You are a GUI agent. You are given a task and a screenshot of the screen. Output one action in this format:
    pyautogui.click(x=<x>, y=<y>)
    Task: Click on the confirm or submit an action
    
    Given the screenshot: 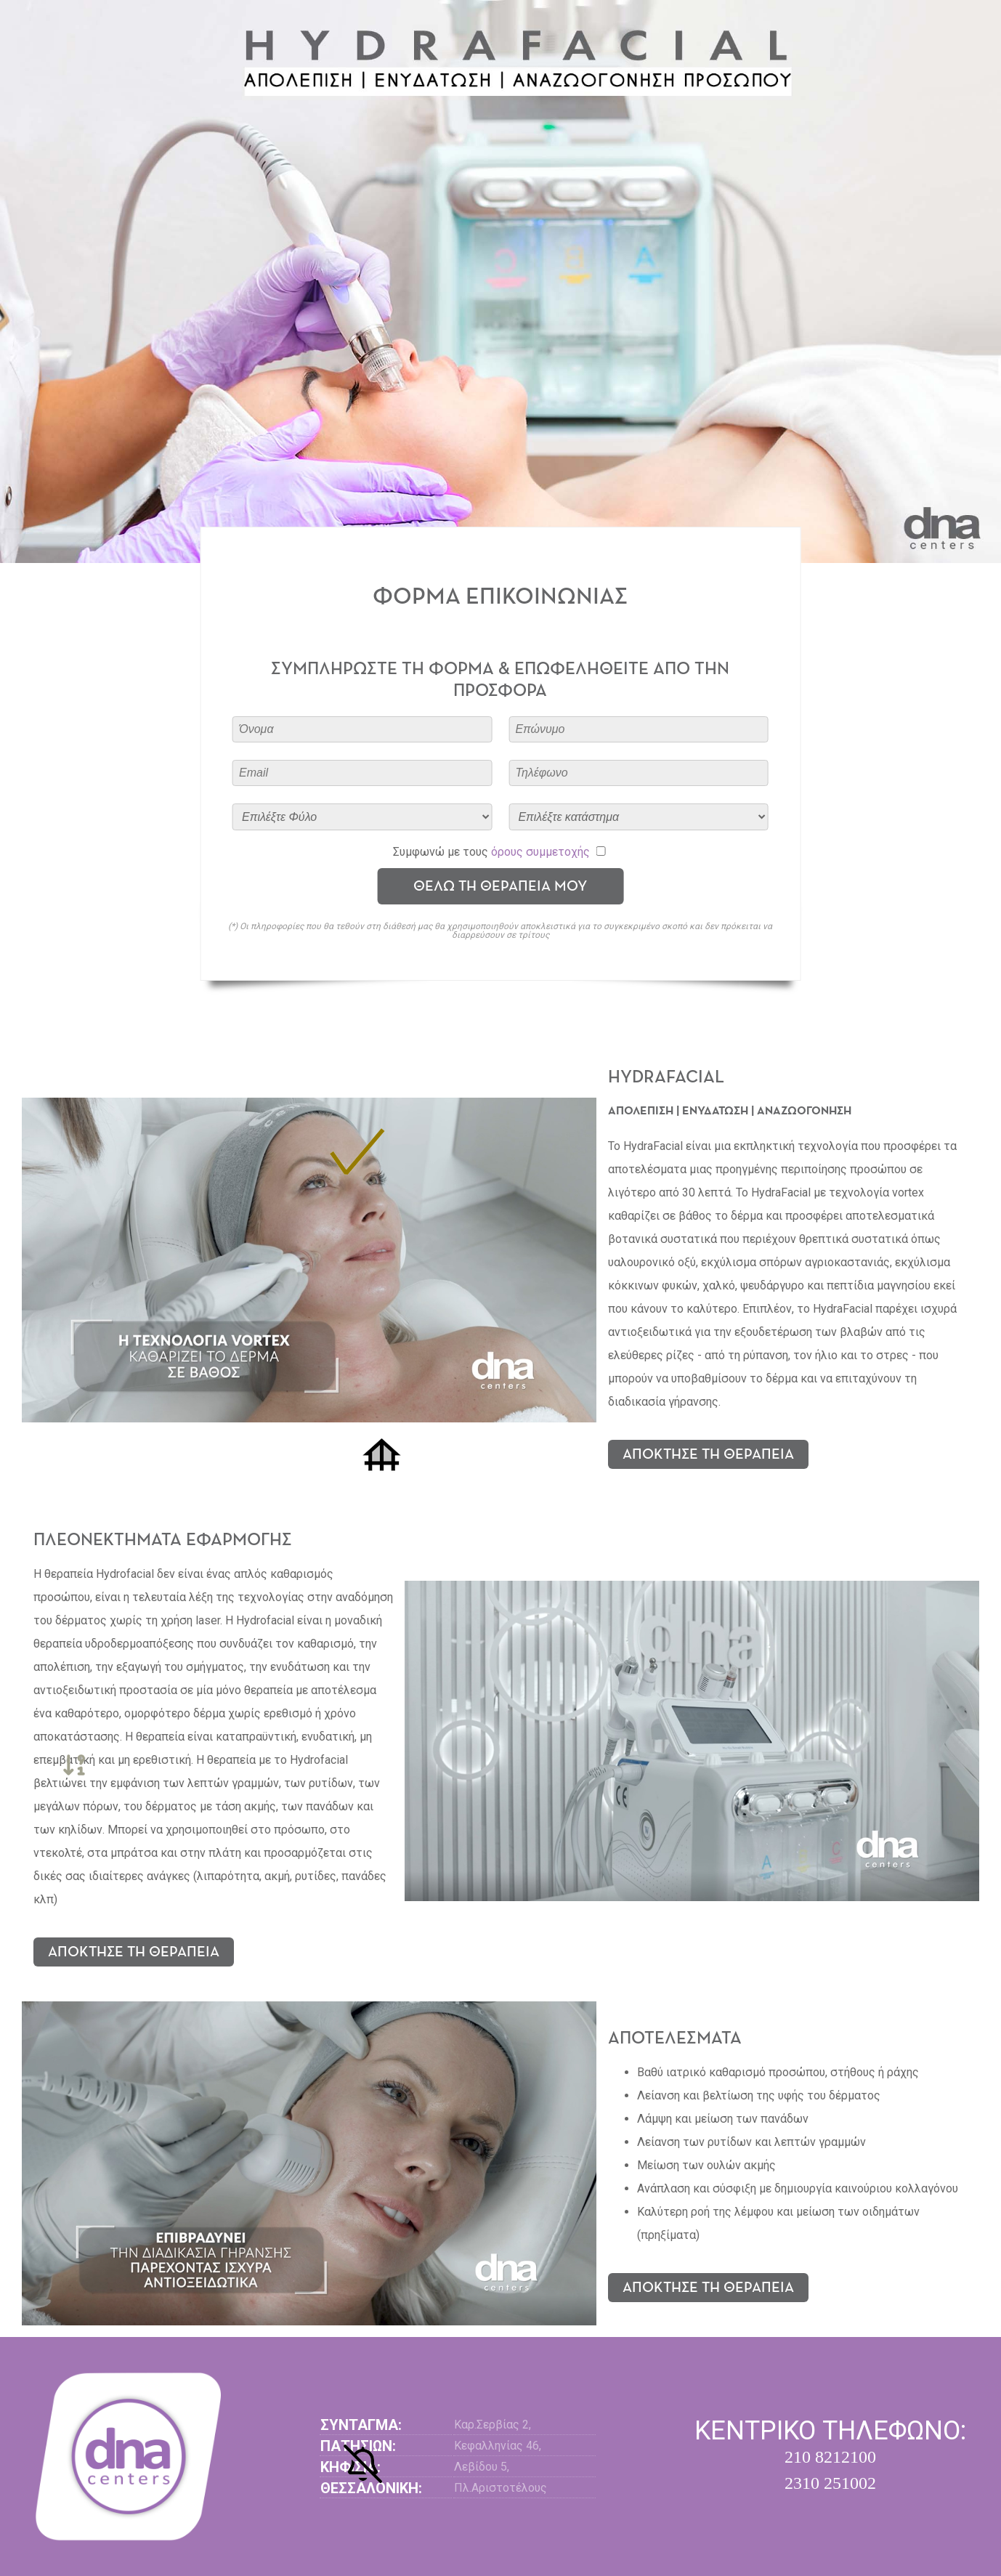 What is the action you would take?
    pyautogui.click(x=357, y=1151)
    